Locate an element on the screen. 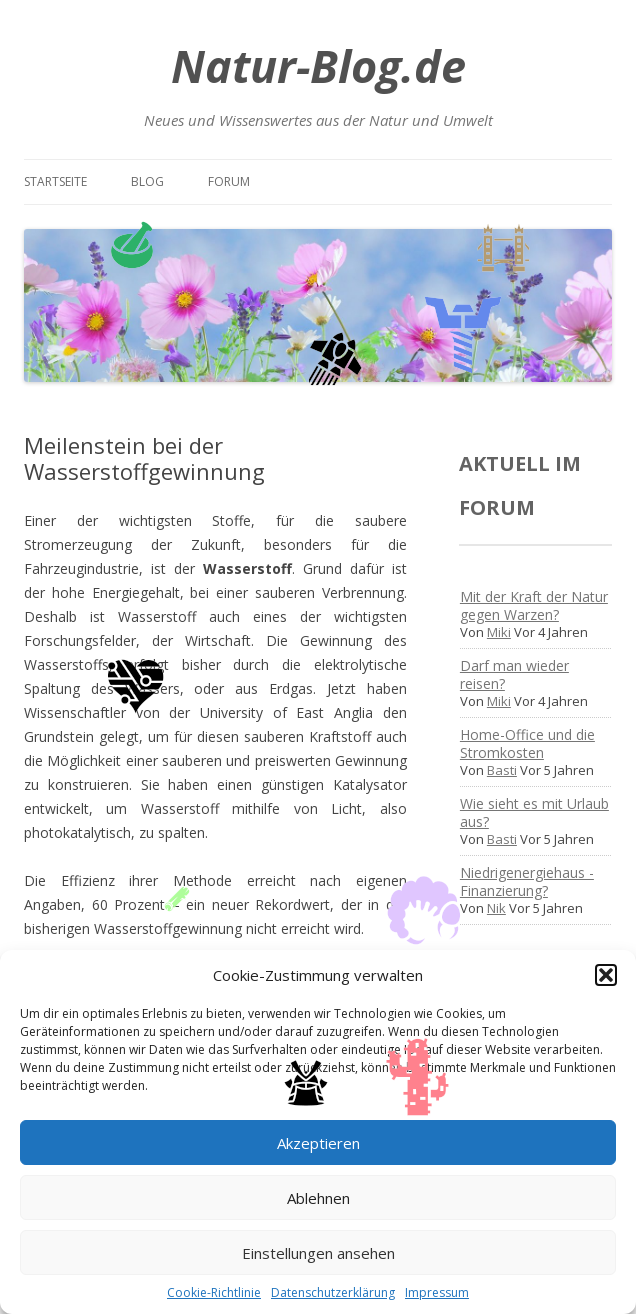 The width and height of the screenshot is (636, 1314). activate jetpack or boost ability is located at coordinates (335, 358).